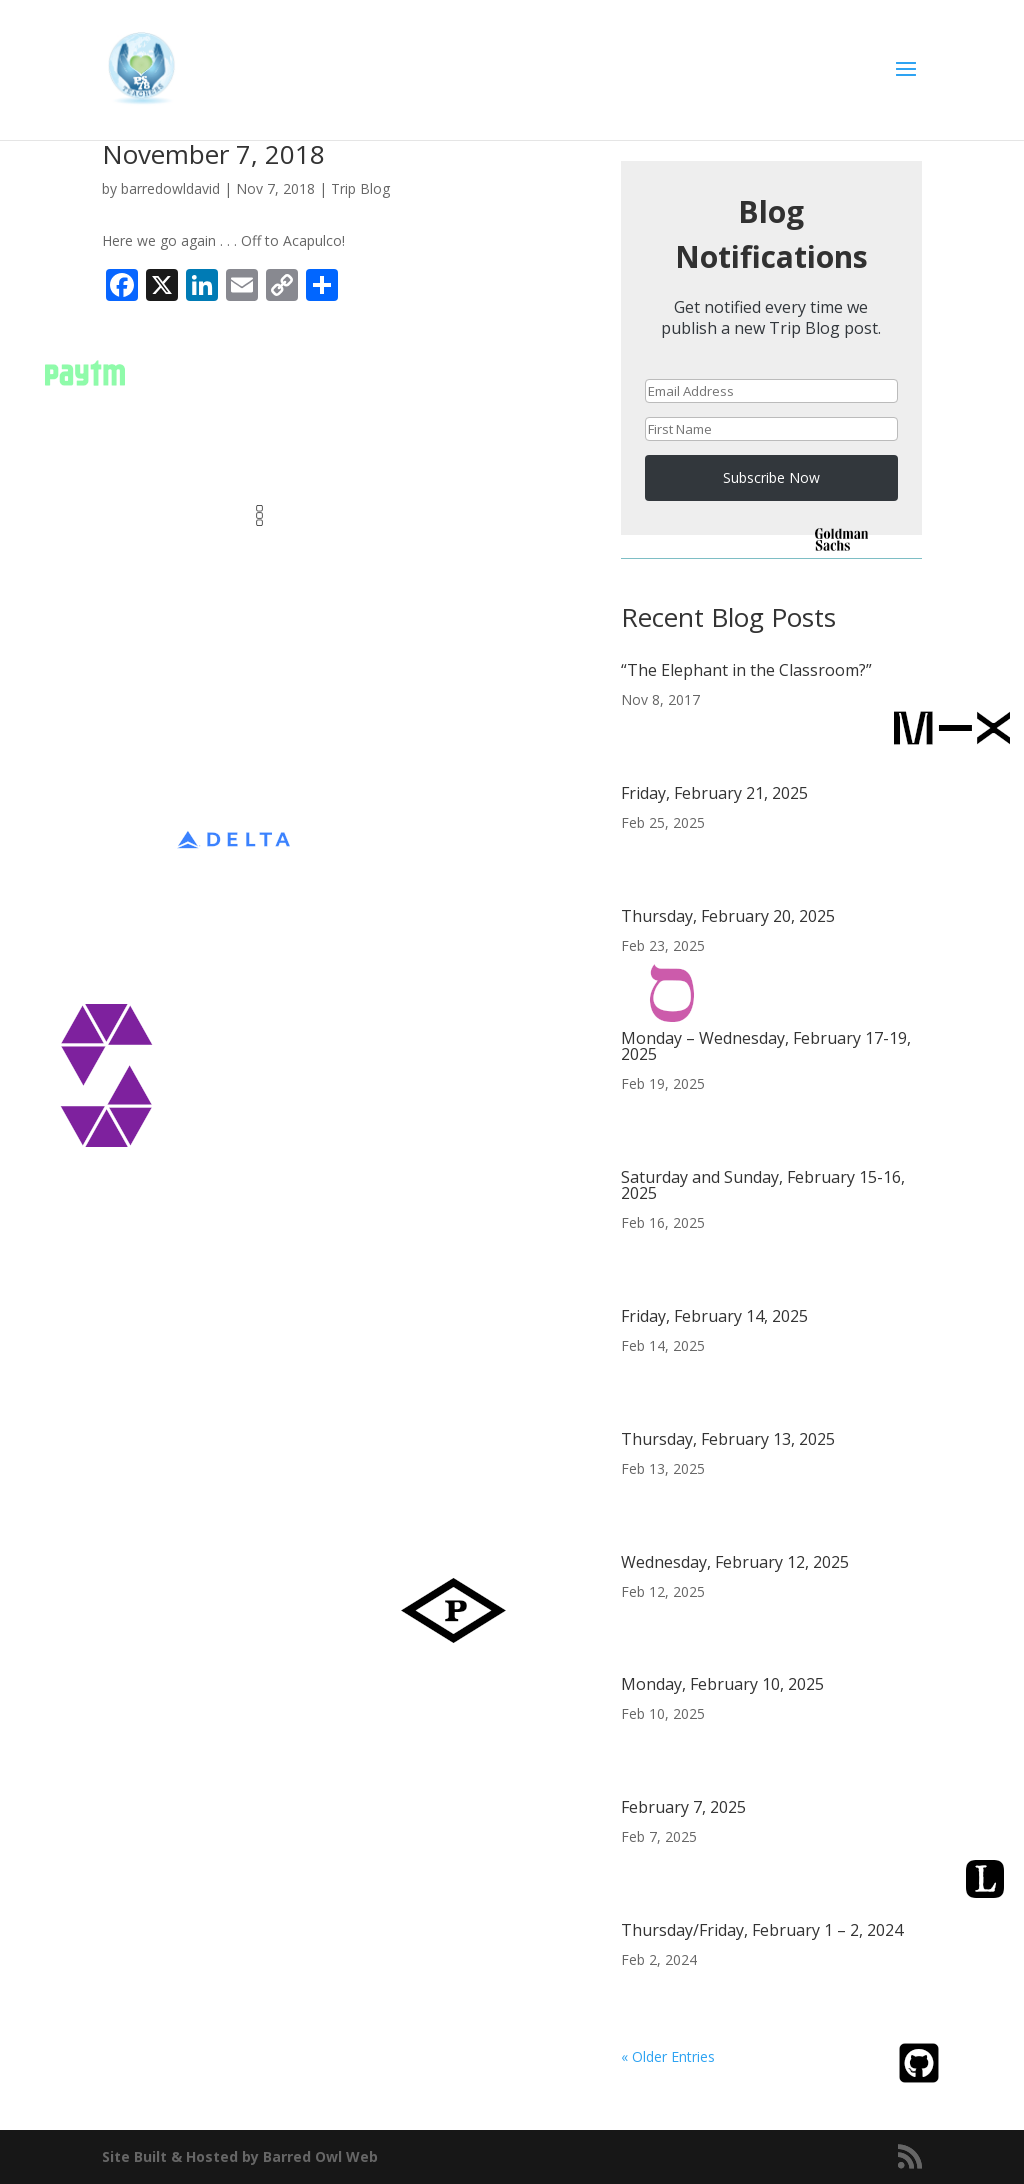 Image resolution: width=1024 pixels, height=2184 pixels. Describe the element at coordinates (453, 1610) in the screenshot. I see `powers brand logo` at that location.